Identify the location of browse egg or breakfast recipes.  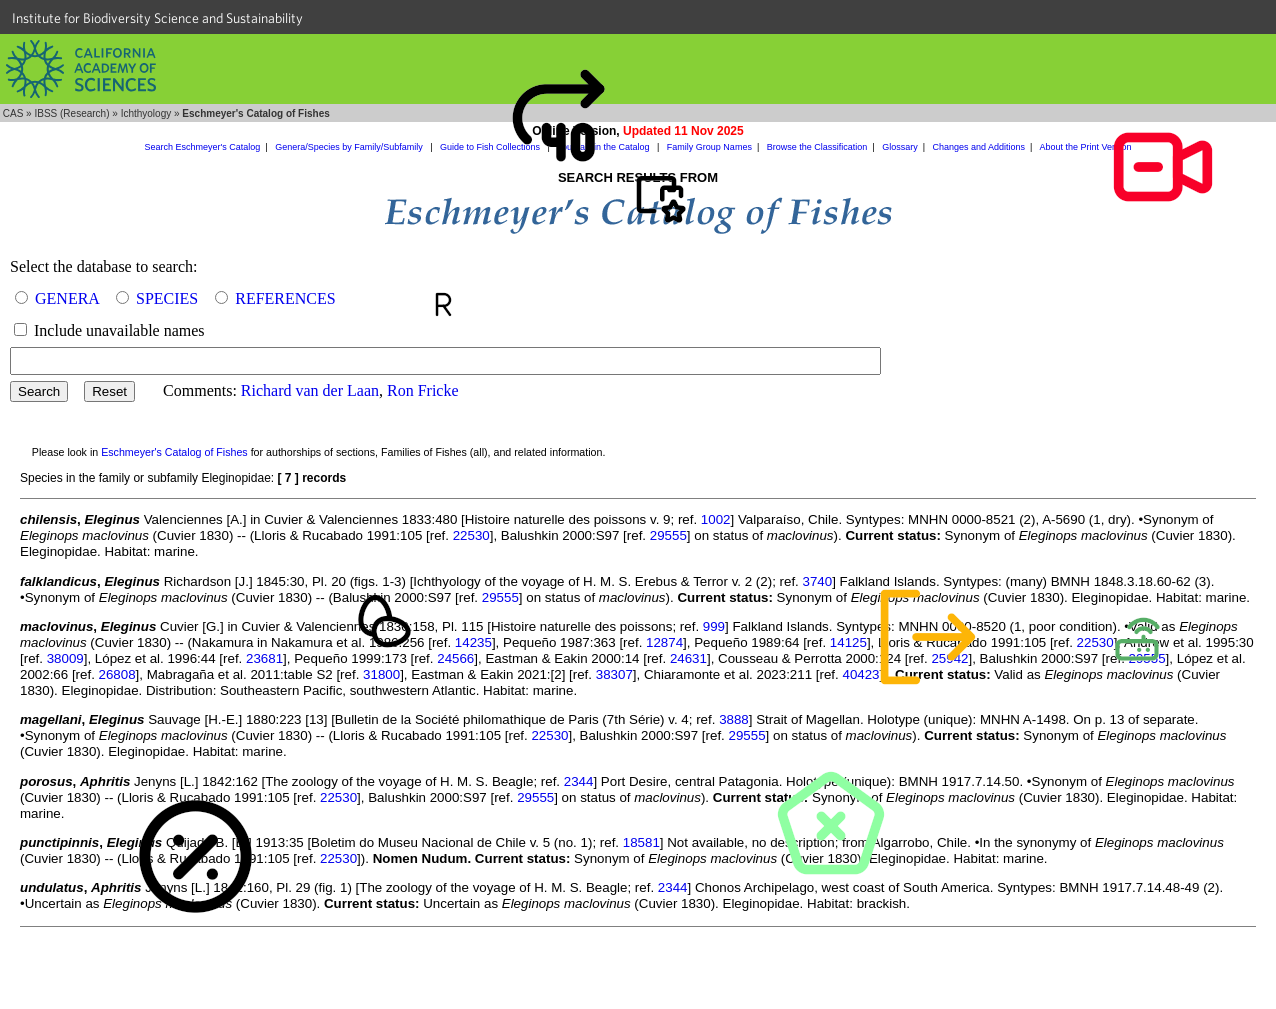
(384, 618).